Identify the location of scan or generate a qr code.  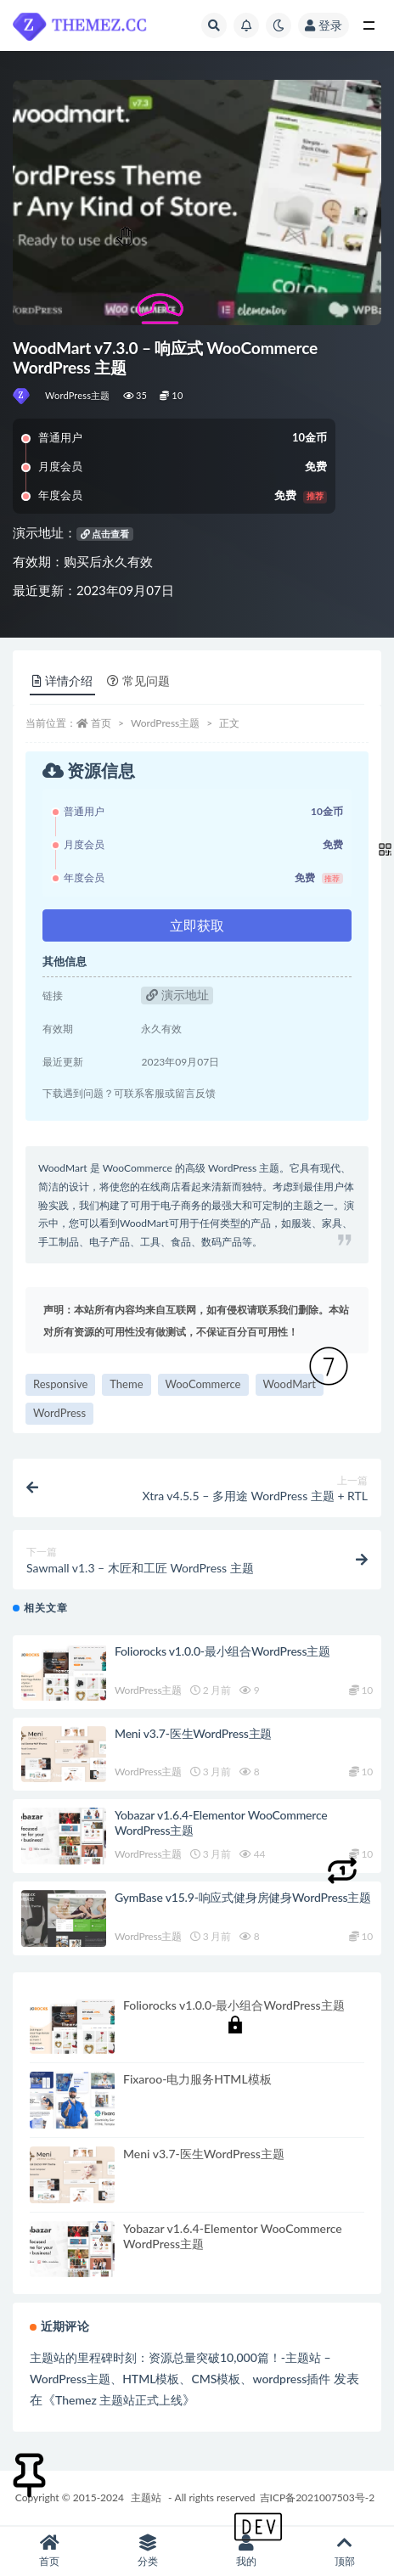
(385, 849).